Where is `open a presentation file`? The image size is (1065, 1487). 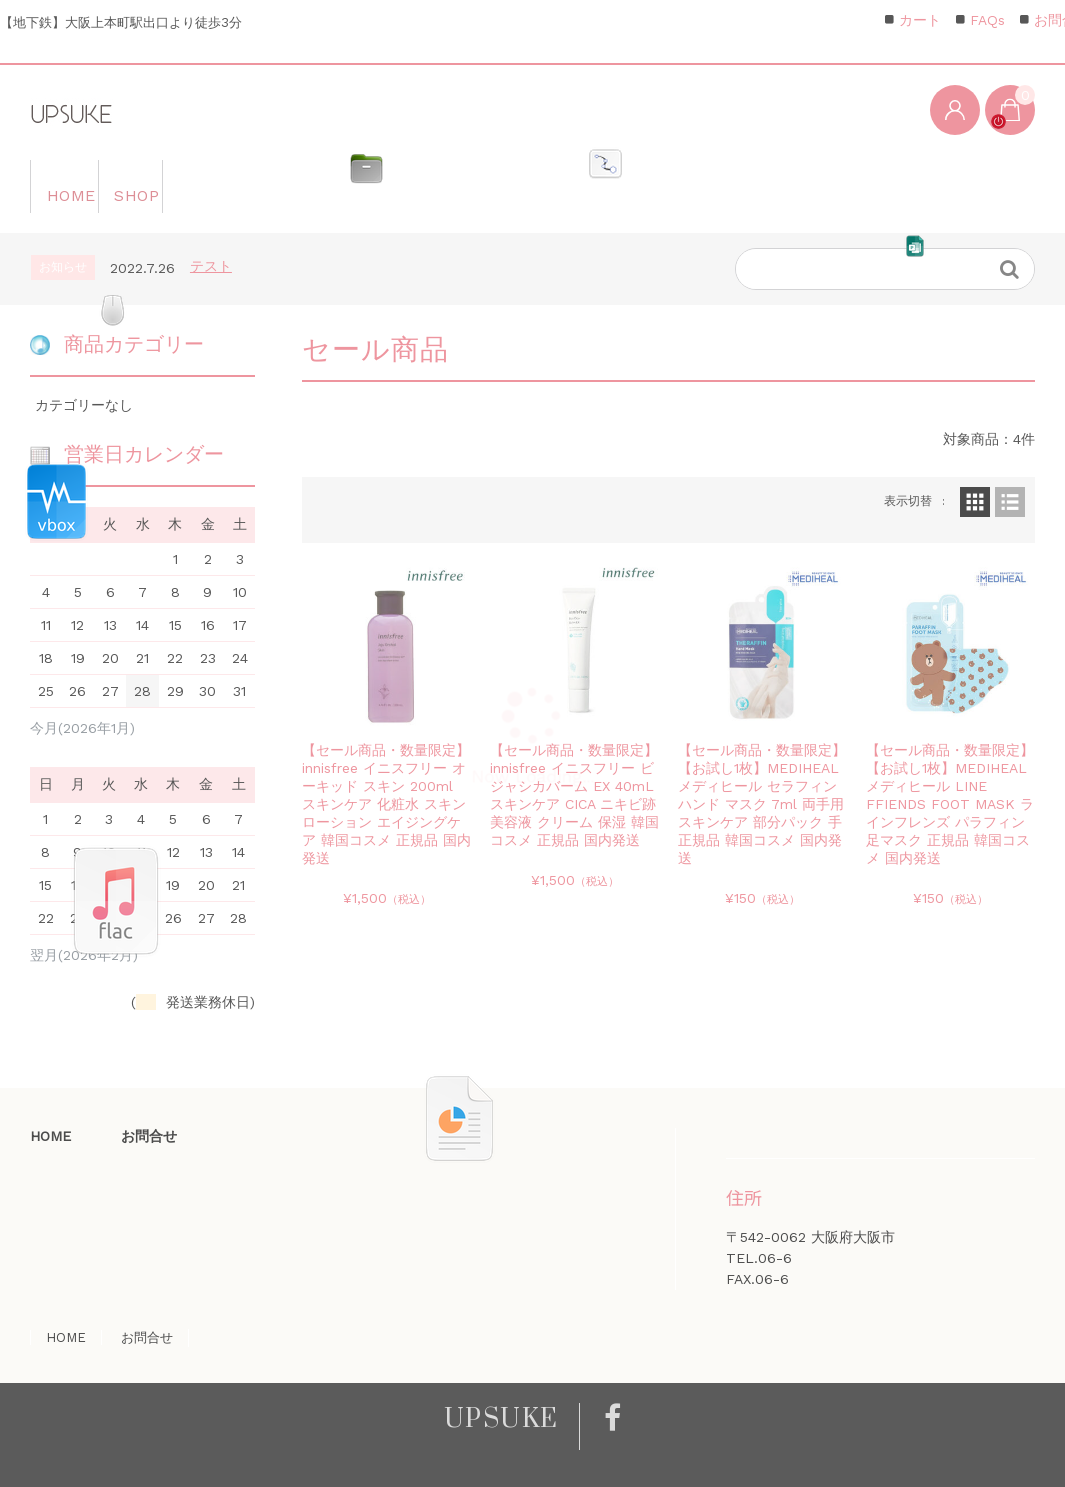 open a presentation file is located at coordinates (459, 1118).